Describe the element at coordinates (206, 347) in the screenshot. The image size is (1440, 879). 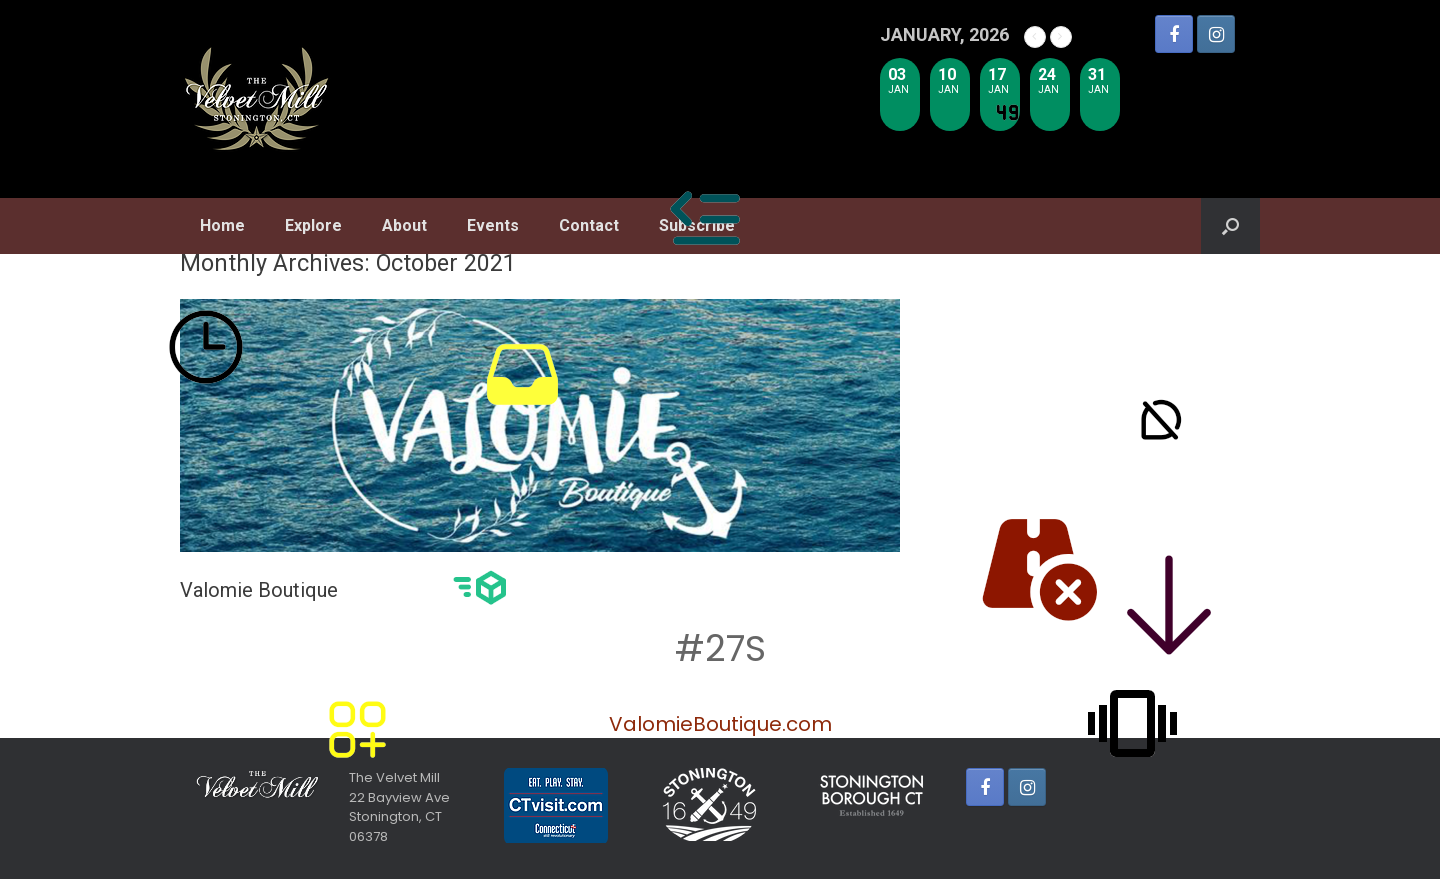
I see `view time or clock settings` at that location.